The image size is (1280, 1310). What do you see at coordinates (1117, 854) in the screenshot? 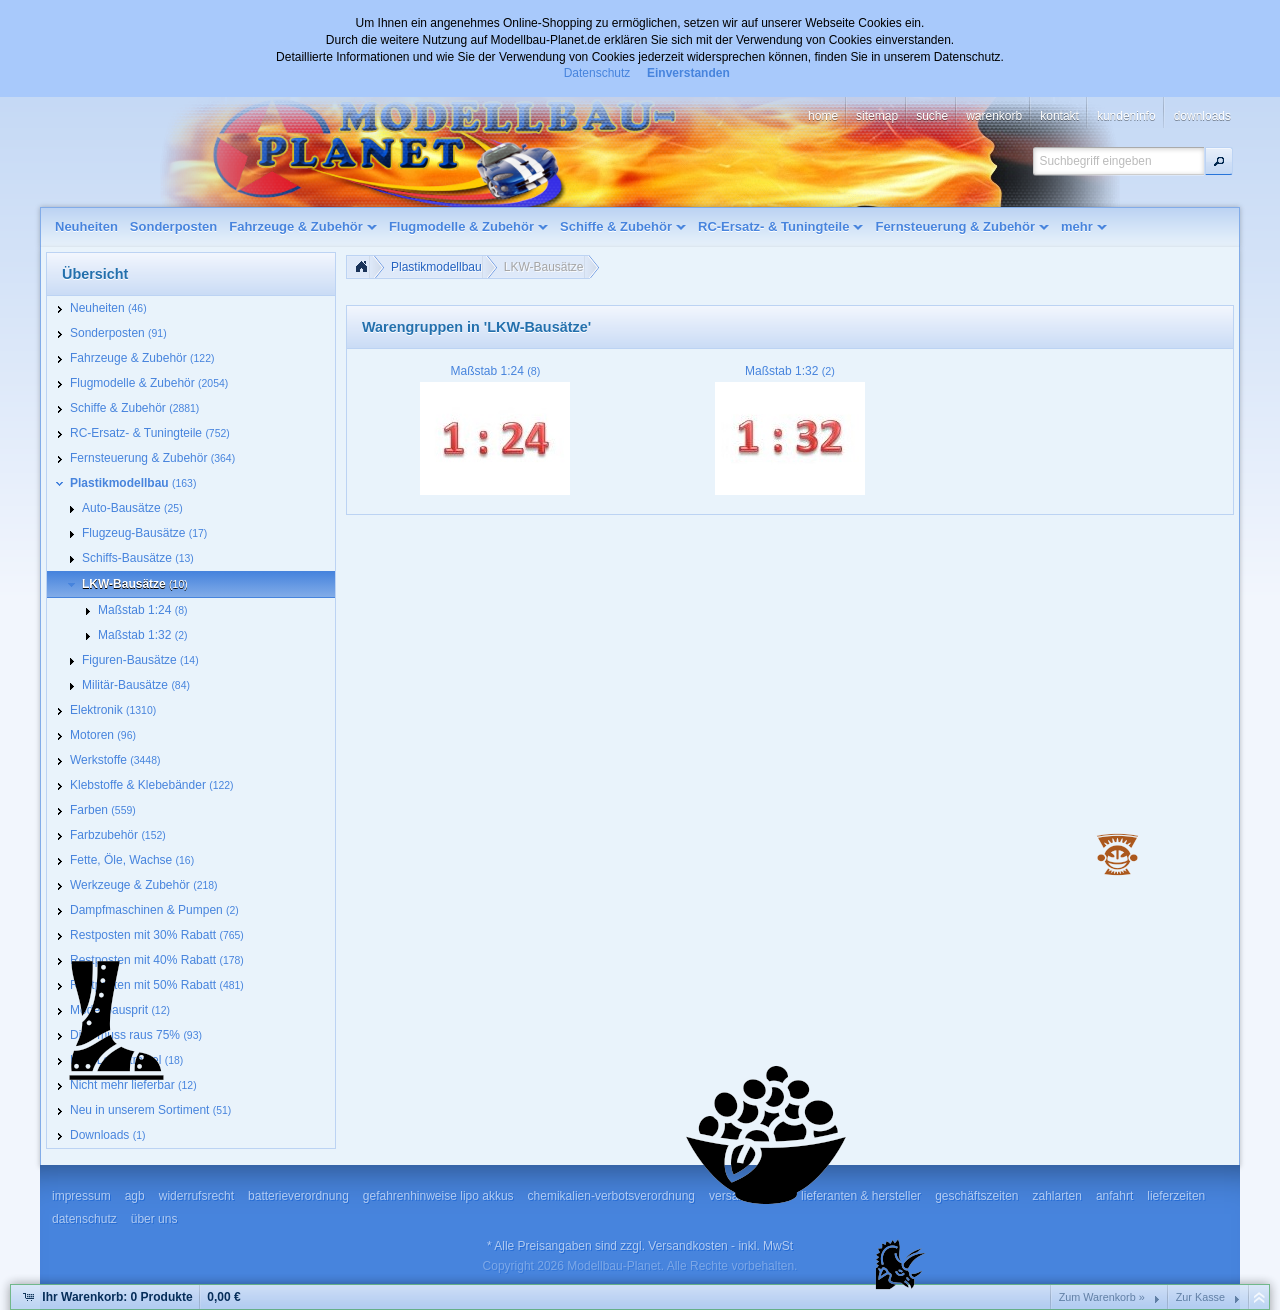
I see `decorative tribal or aztec-themed game badge` at bounding box center [1117, 854].